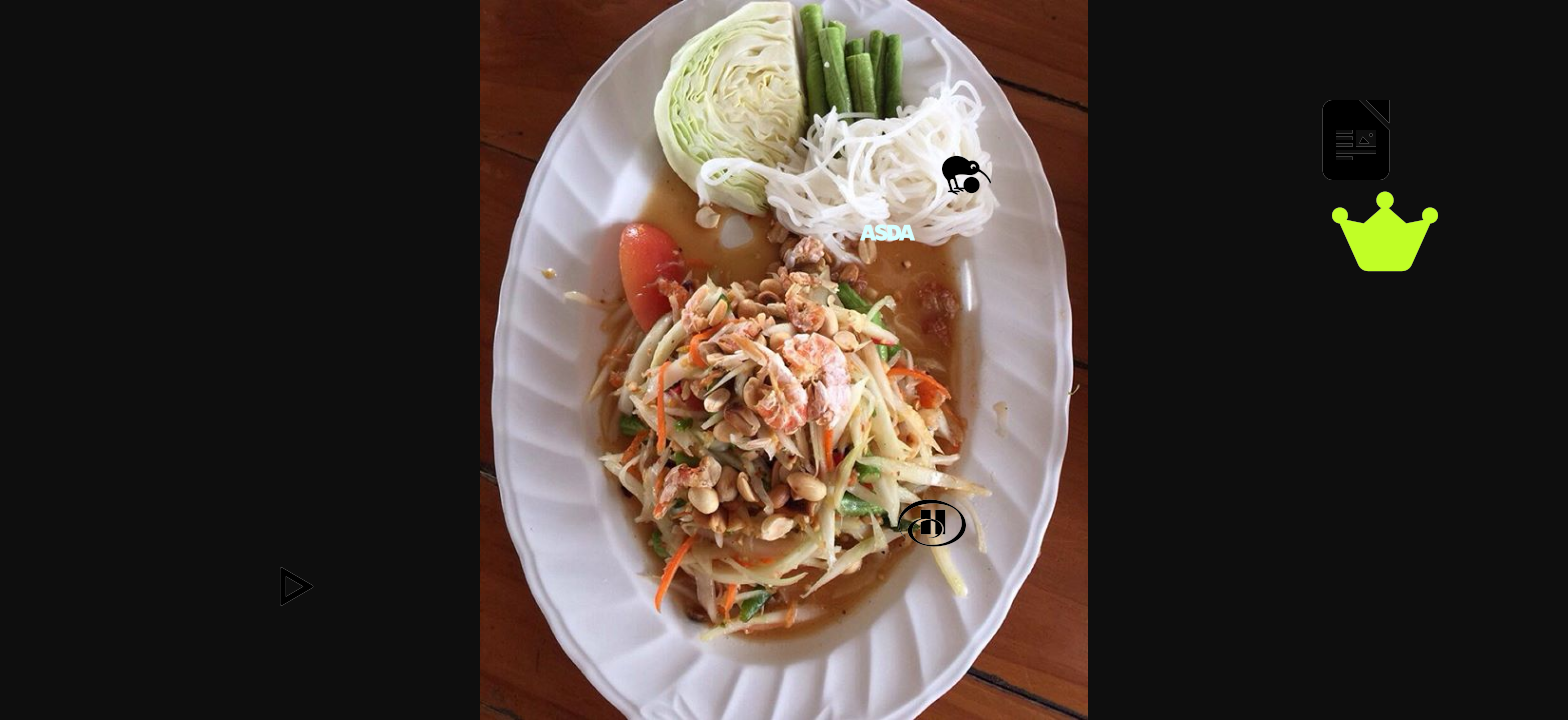  Describe the element at coordinates (1356, 140) in the screenshot. I see `open libreoffice writer` at that location.